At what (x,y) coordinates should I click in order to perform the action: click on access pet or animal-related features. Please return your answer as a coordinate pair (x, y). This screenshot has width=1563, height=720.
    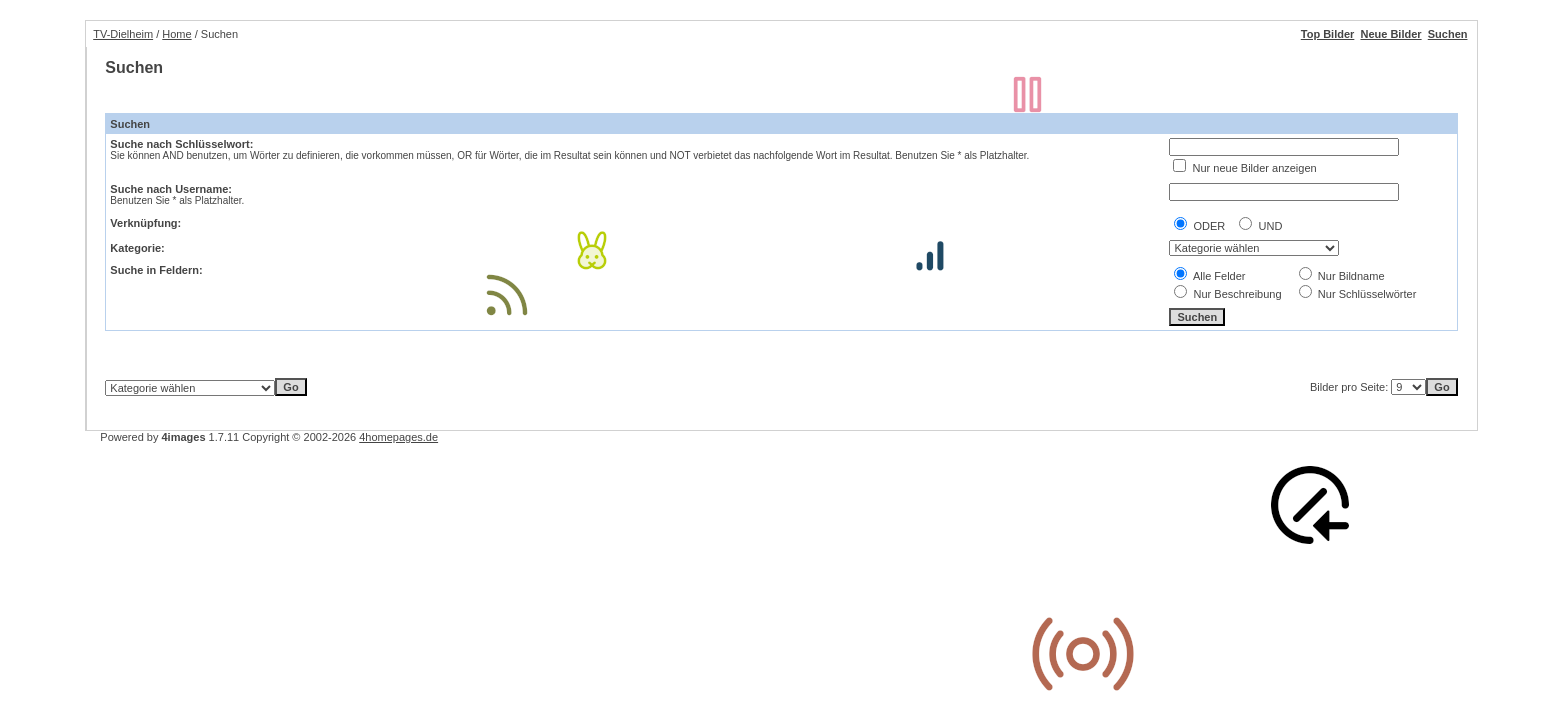
    Looking at the image, I should click on (592, 251).